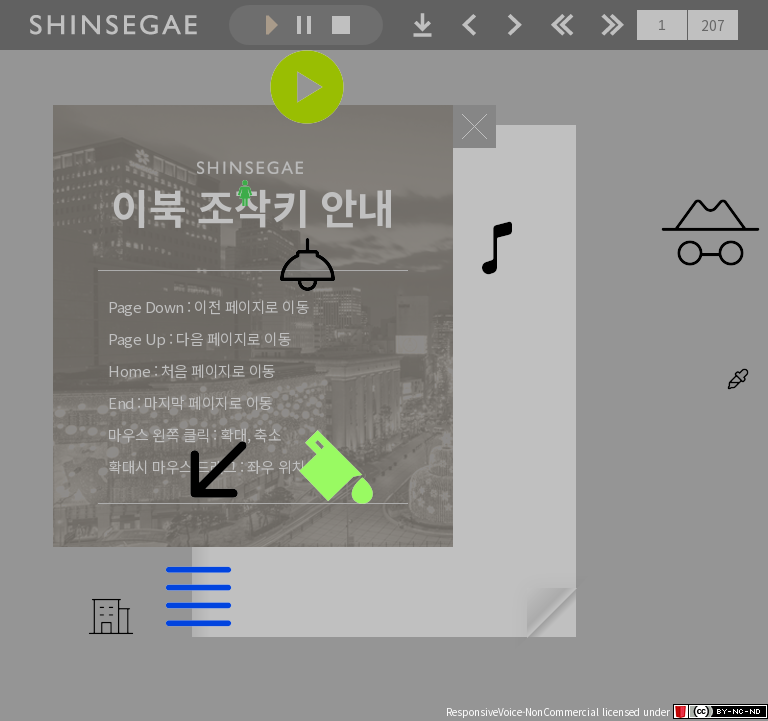 Image resolution: width=768 pixels, height=721 pixels. I want to click on pick a color from the canvas, so click(738, 379).